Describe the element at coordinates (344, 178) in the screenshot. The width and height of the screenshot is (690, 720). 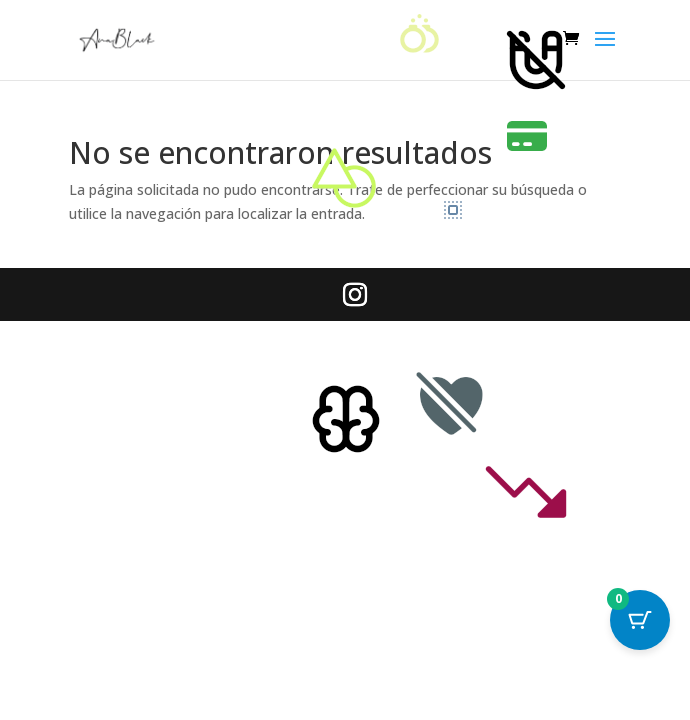
I see `access shape tools or drawing options` at that location.